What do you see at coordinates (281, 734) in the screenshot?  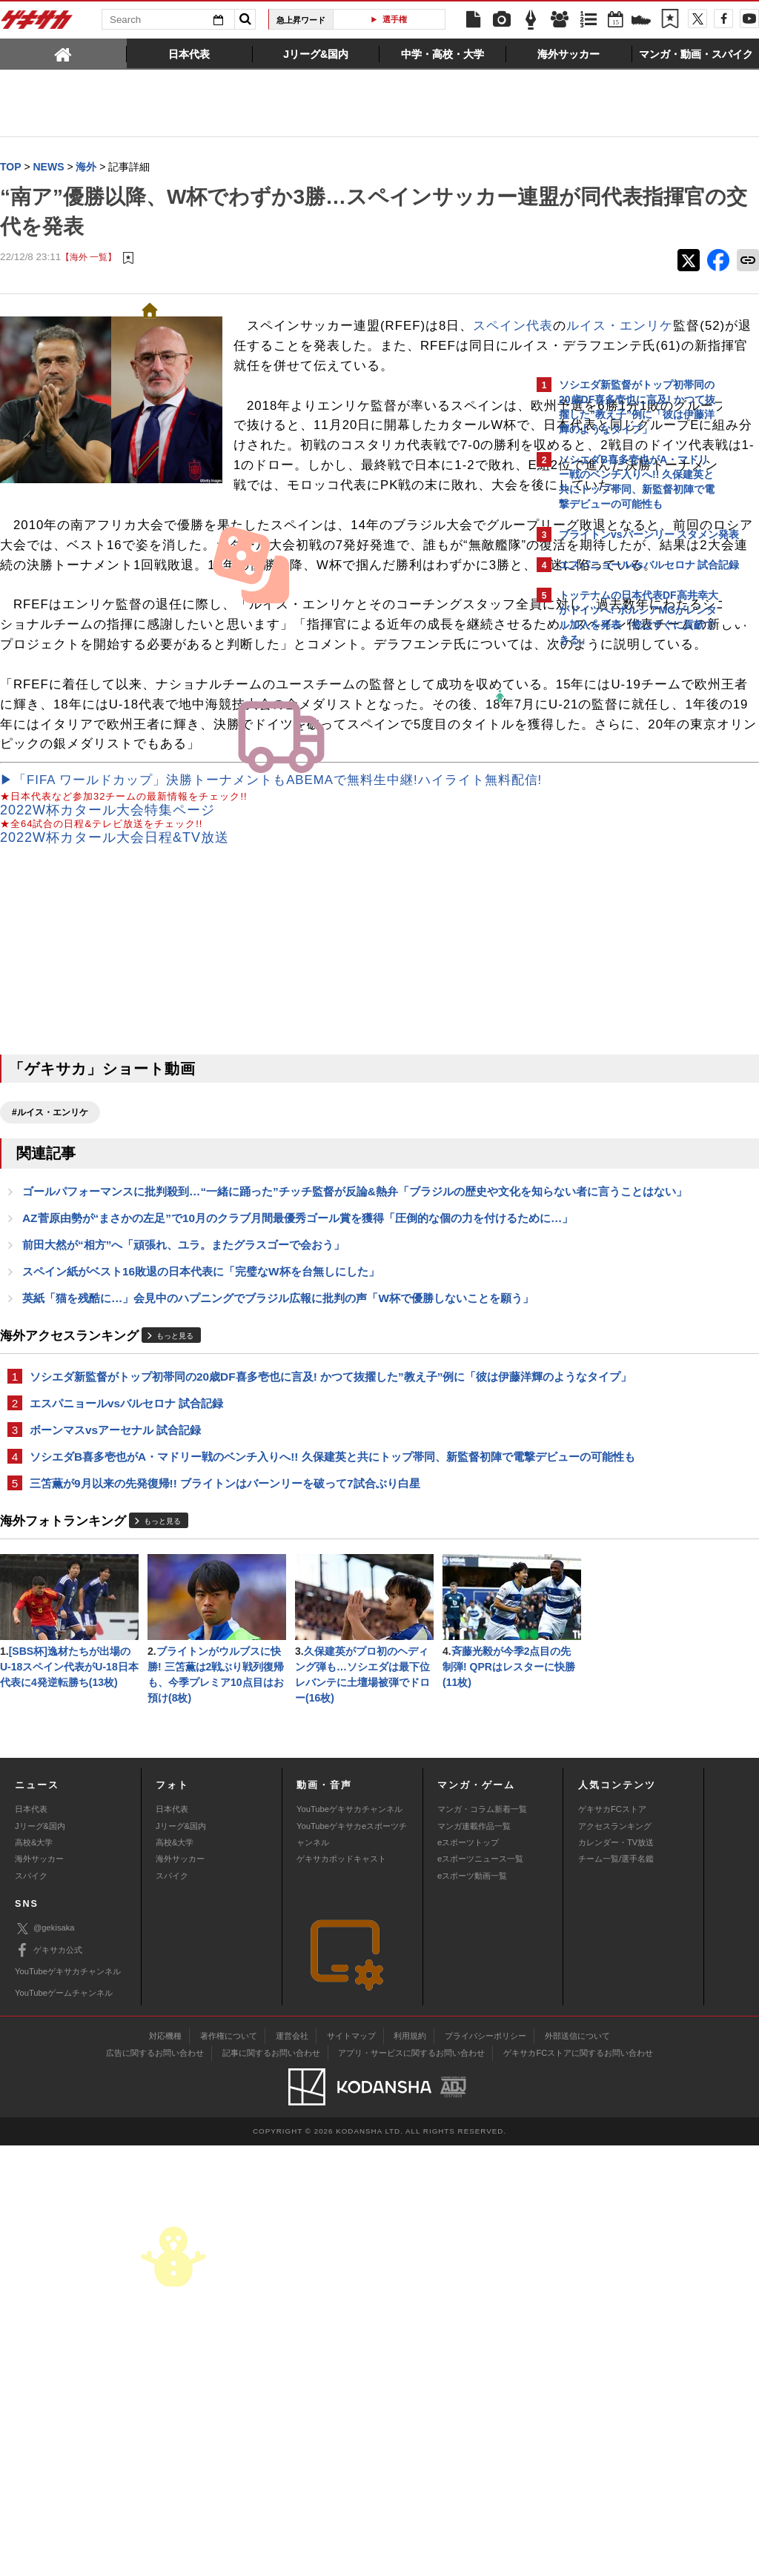 I see `track your delivery or shipment` at bounding box center [281, 734].